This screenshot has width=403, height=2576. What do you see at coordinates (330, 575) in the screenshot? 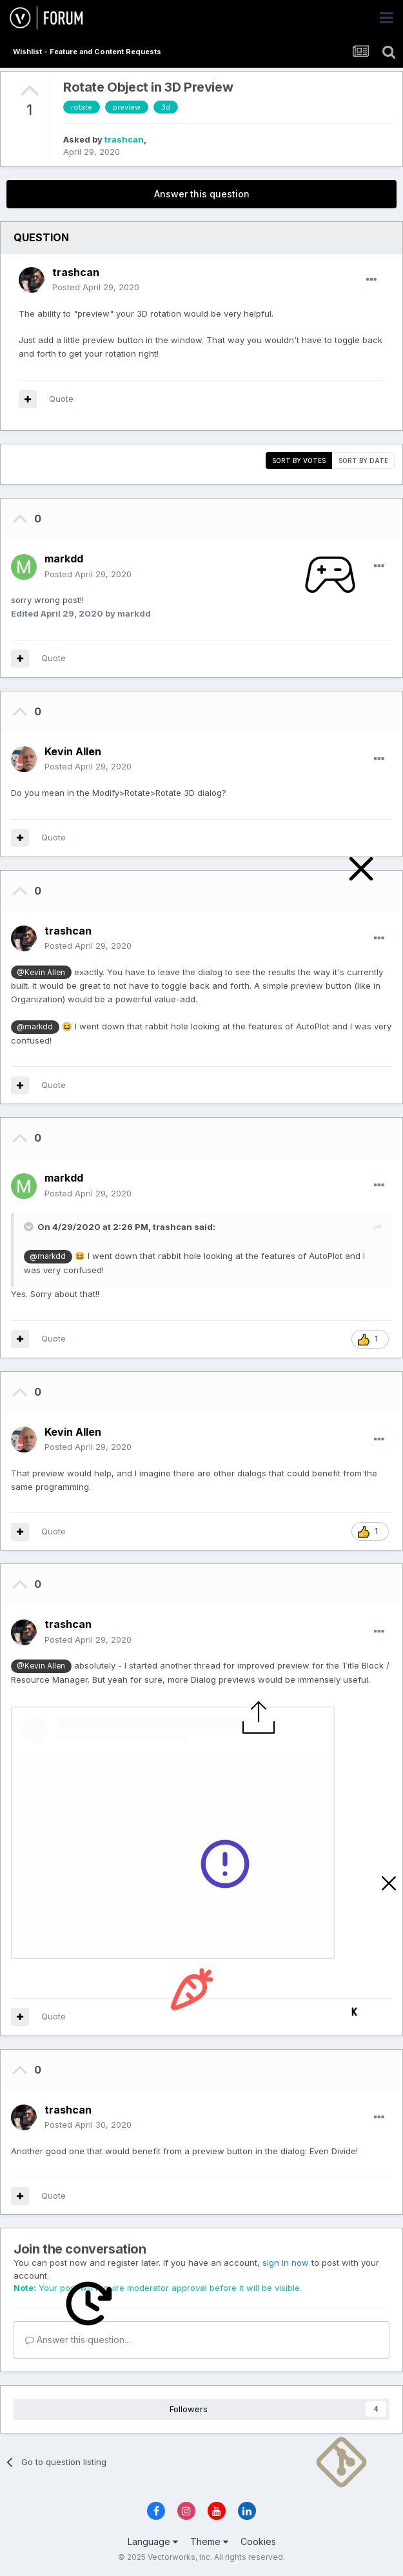
I see `access games or gaming features` at bounding box center [330, 575].